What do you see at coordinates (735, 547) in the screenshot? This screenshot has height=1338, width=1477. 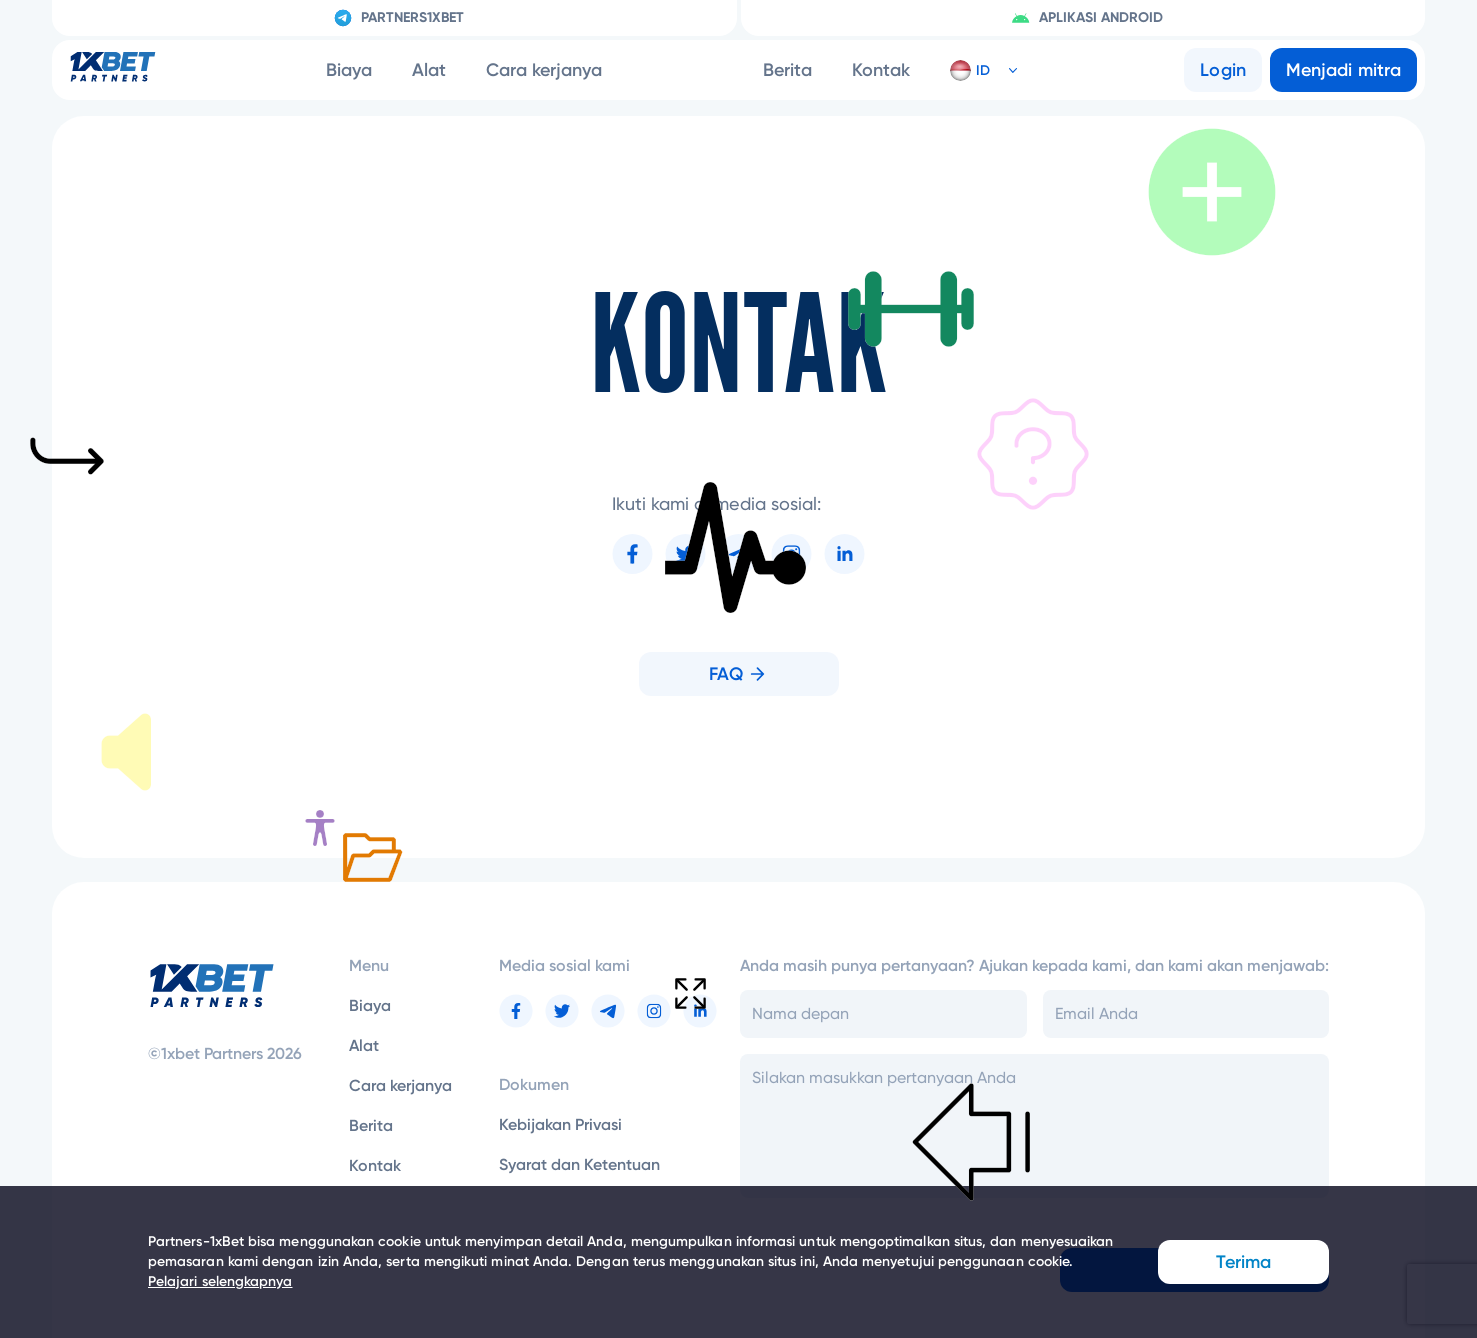 I see `view activity or health metrics` at bounding box center [735, 547].